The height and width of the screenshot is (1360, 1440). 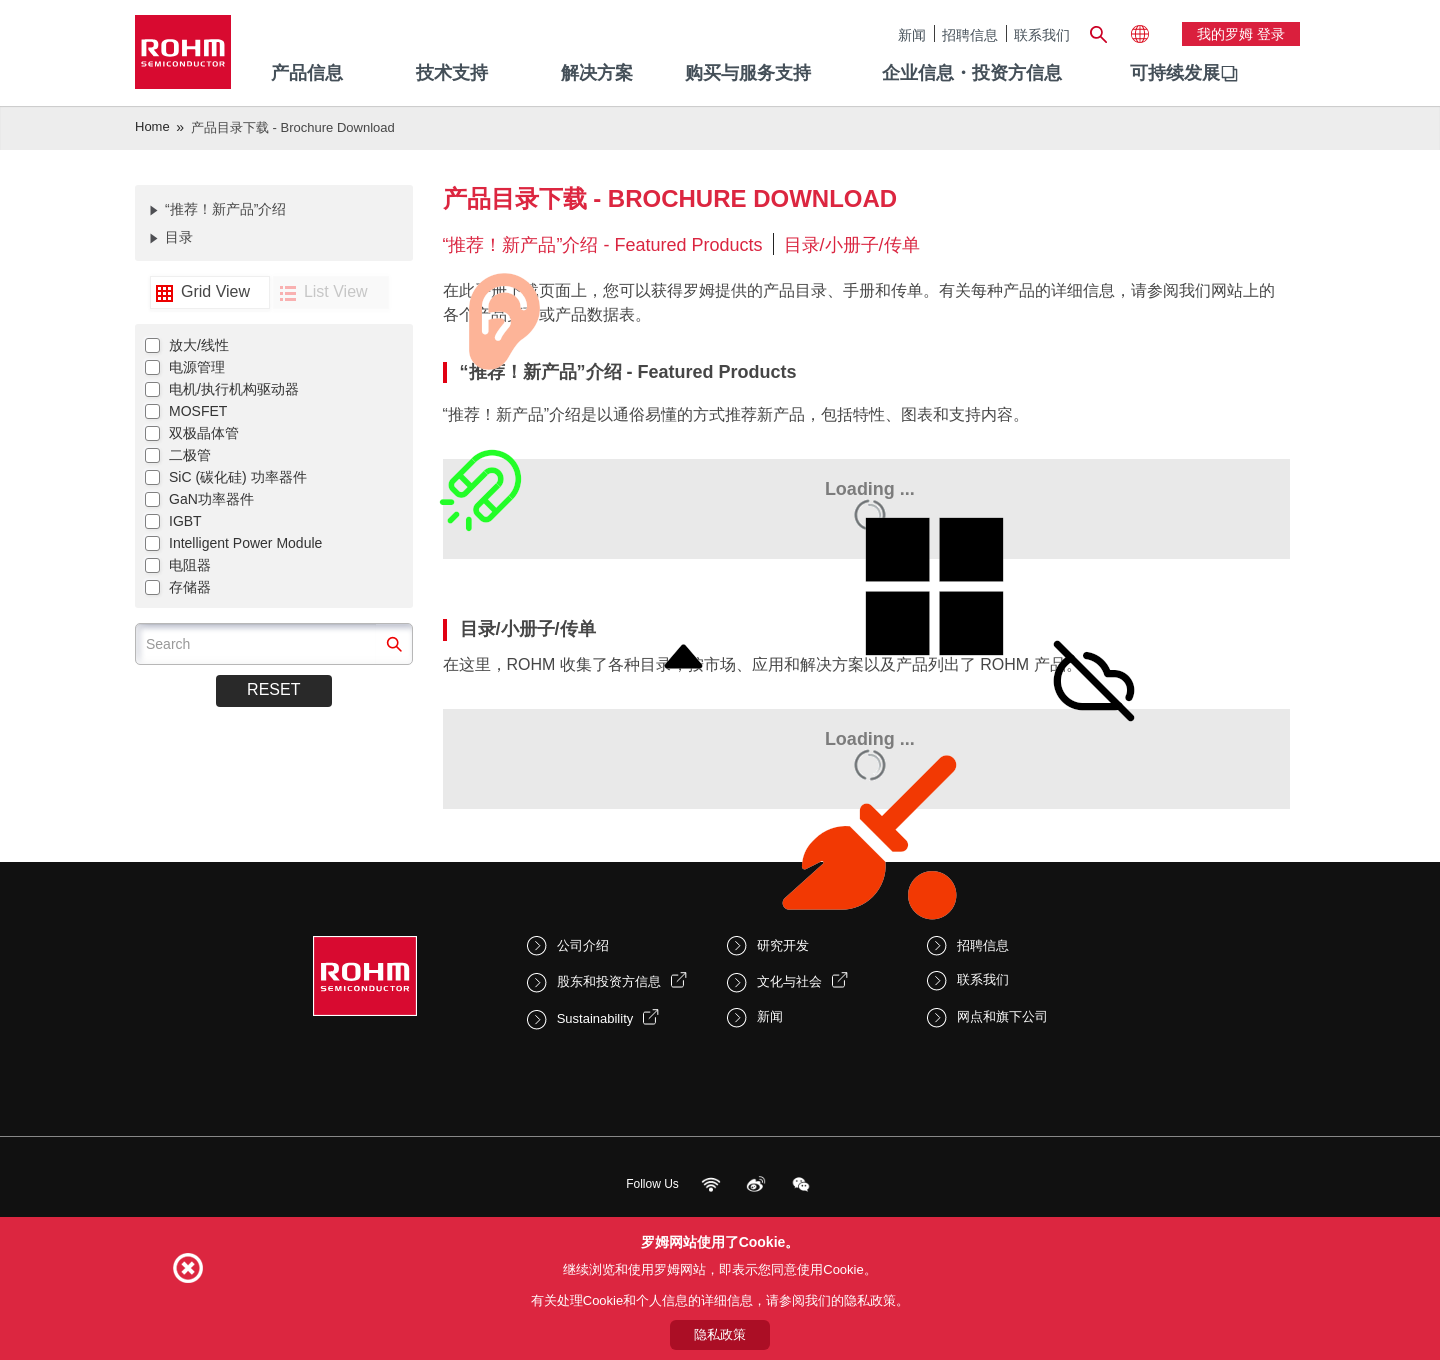 I want to click on adjust audio or hearing accessibility settings, so click(x=504, y=321).